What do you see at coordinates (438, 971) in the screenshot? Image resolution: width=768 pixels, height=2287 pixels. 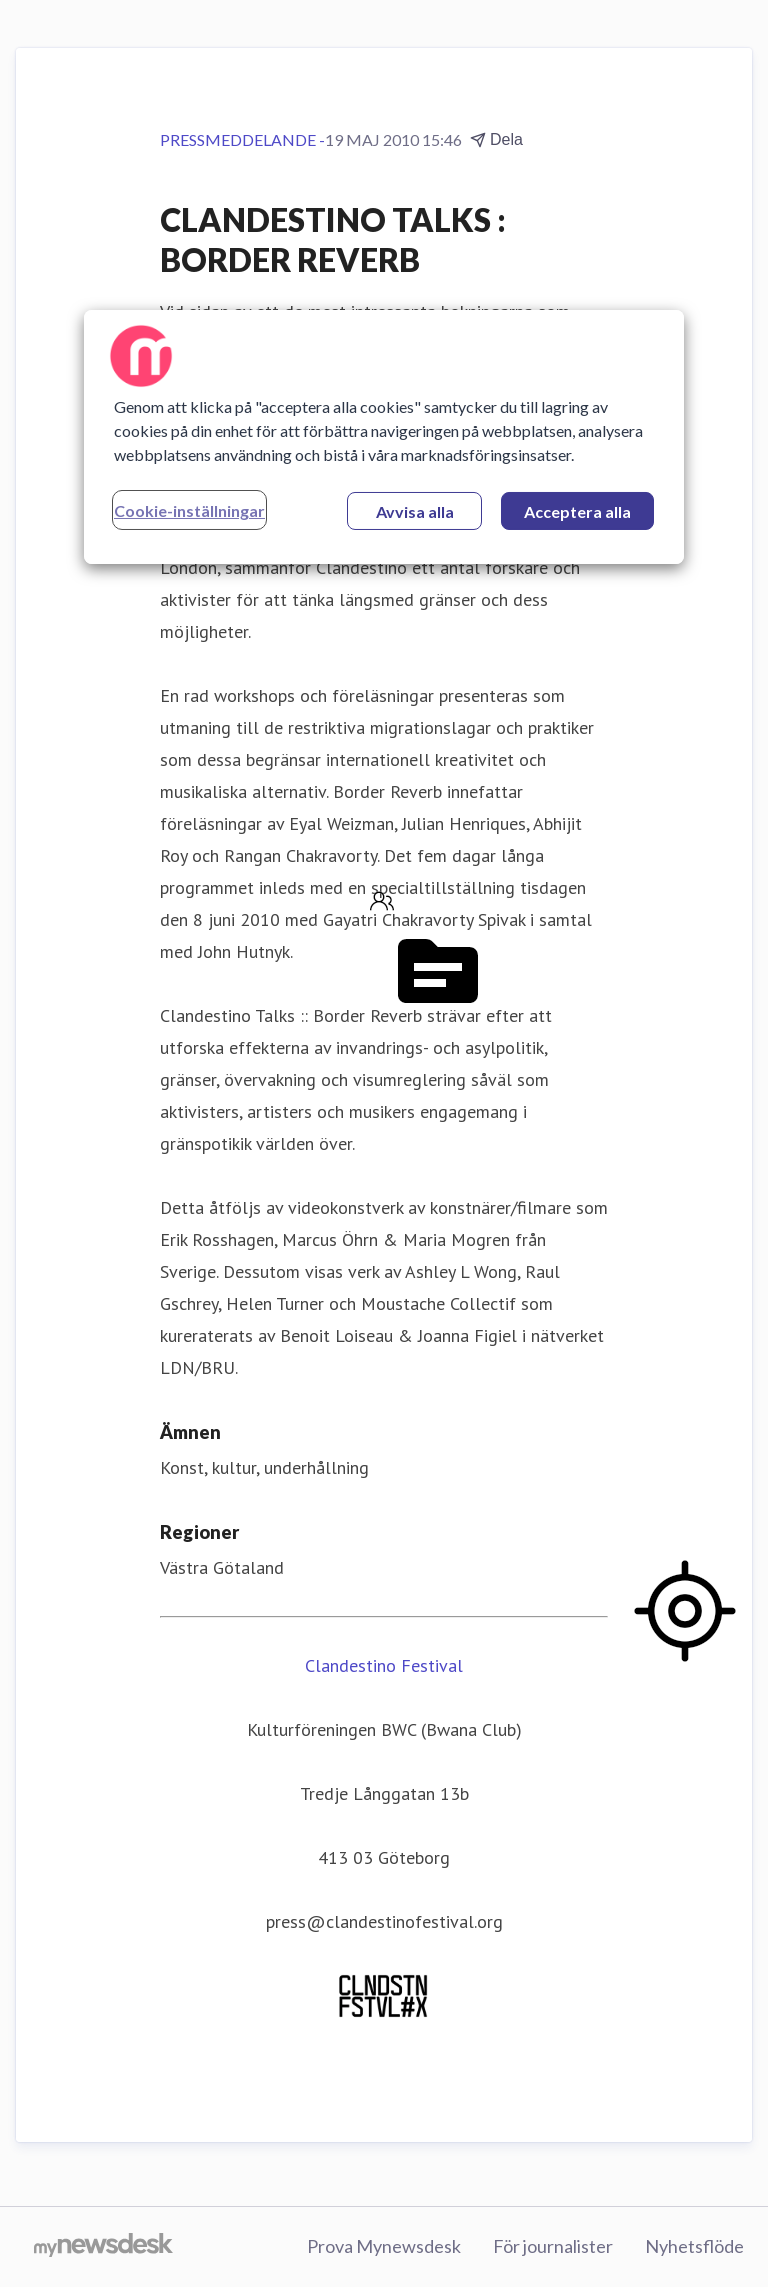 I see `access source files or documents` at bounding box center [438, 971].